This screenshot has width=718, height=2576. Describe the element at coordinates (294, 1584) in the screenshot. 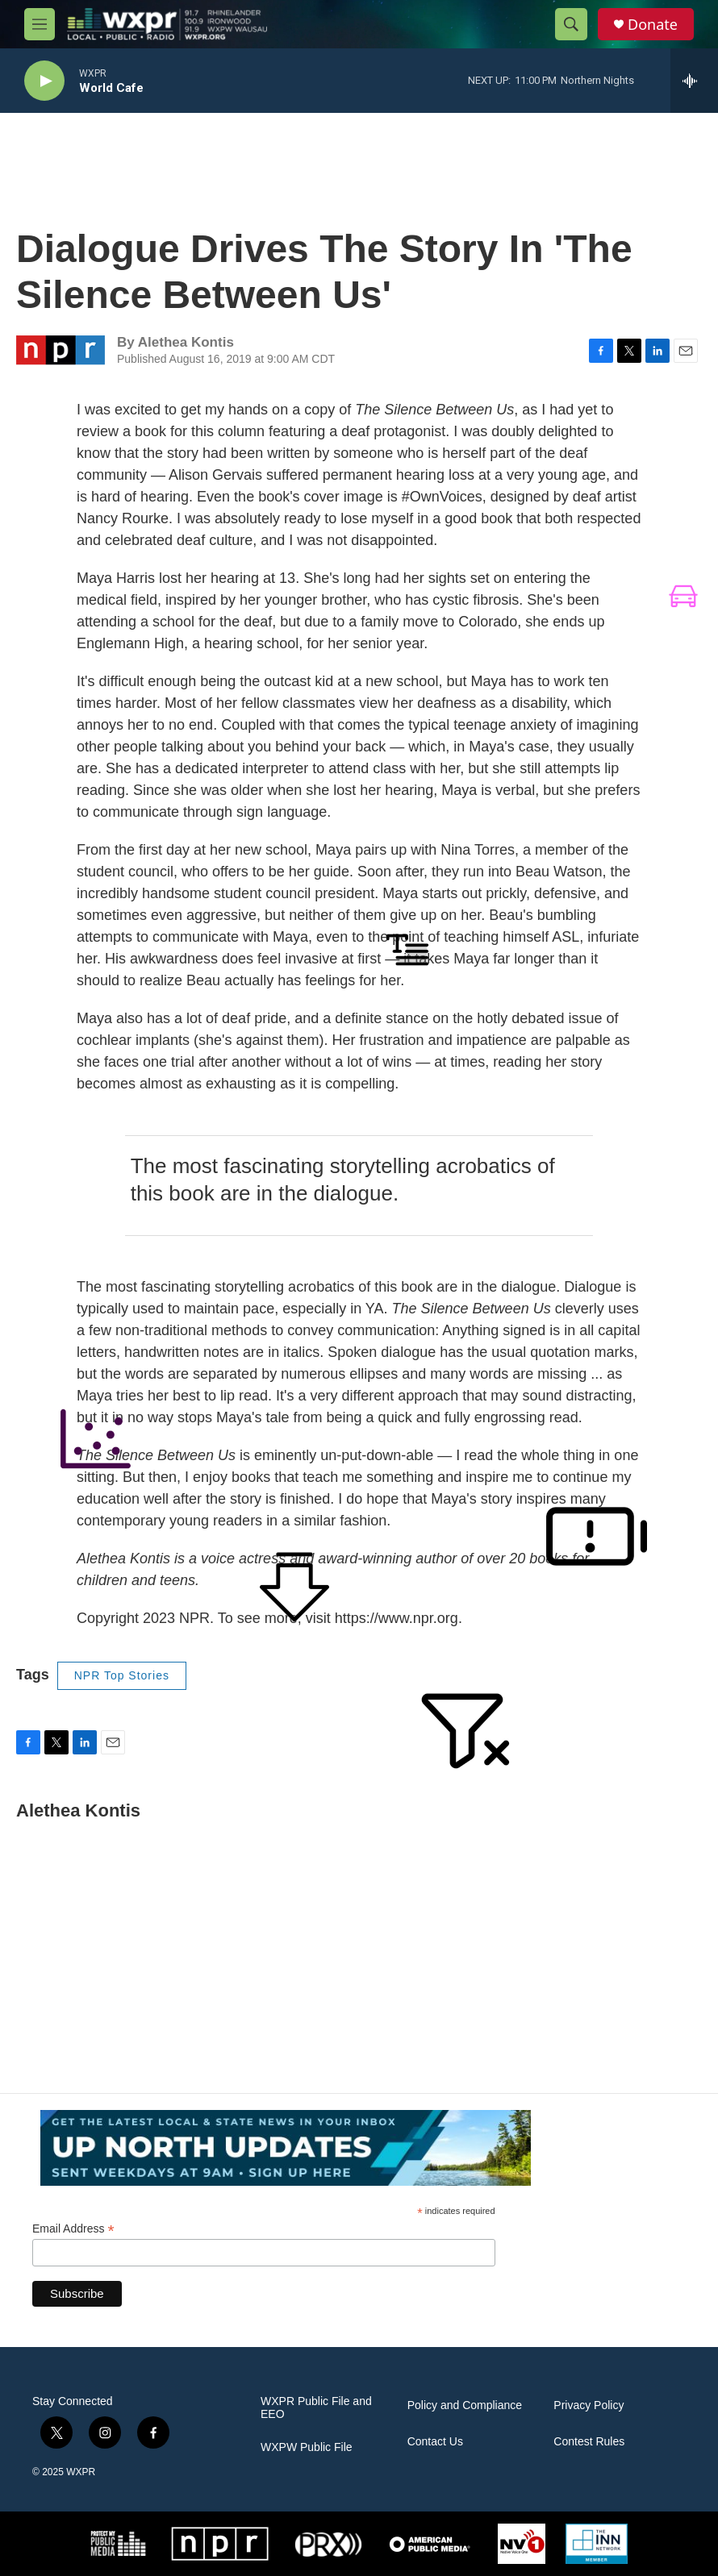

I see `download a file or content` at that location.